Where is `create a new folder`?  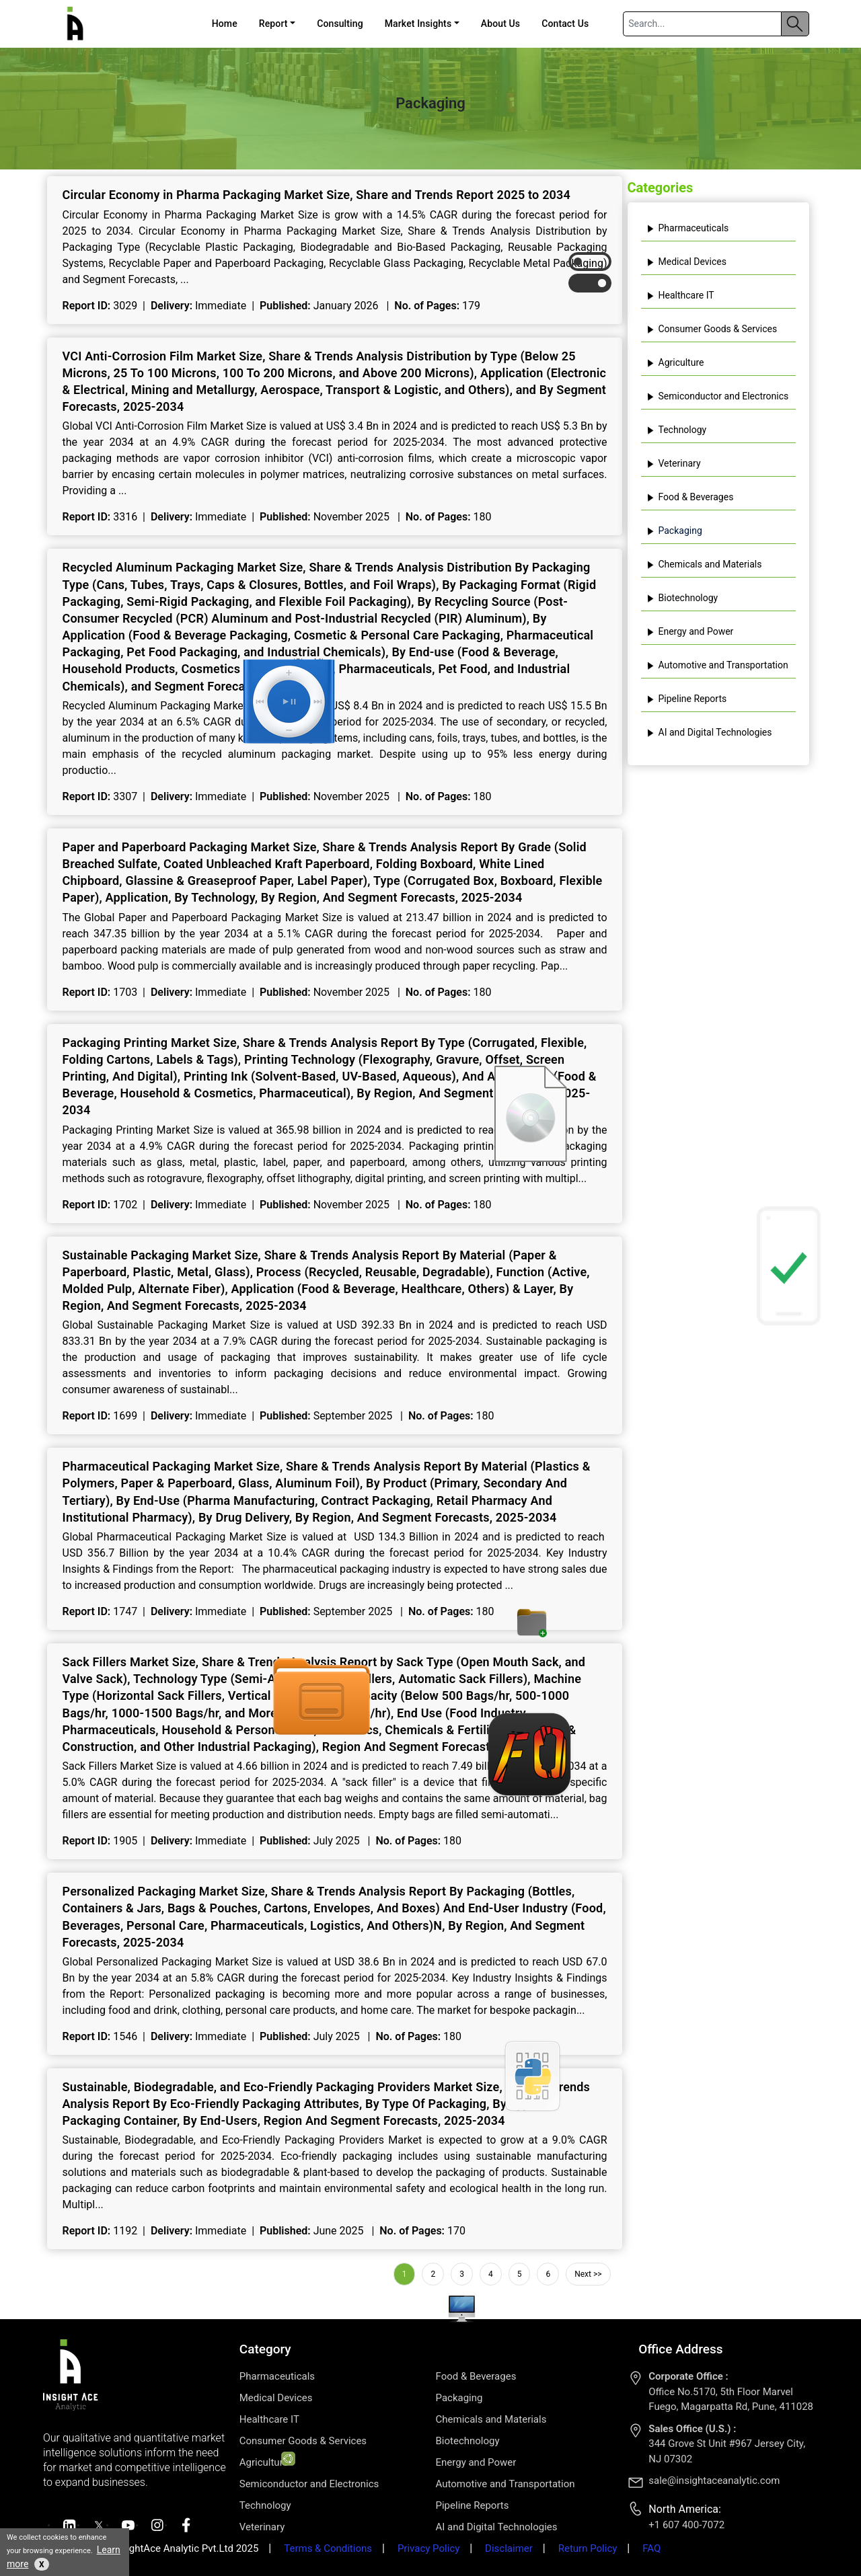 create a new folder is located at coordinates (531, 1622).